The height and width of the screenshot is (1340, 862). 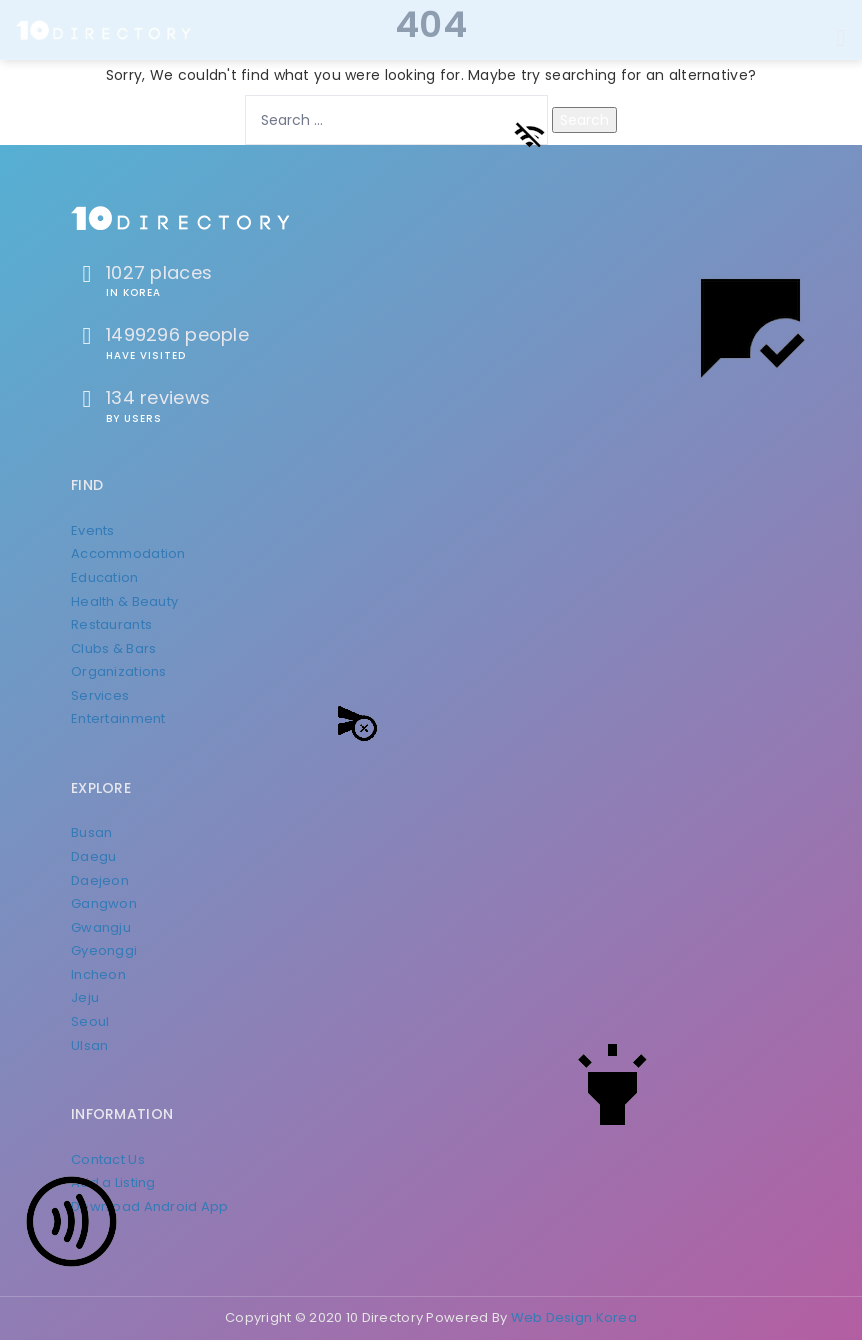 I want to click on cancel a scheduled message, so click(x=356, y=720).